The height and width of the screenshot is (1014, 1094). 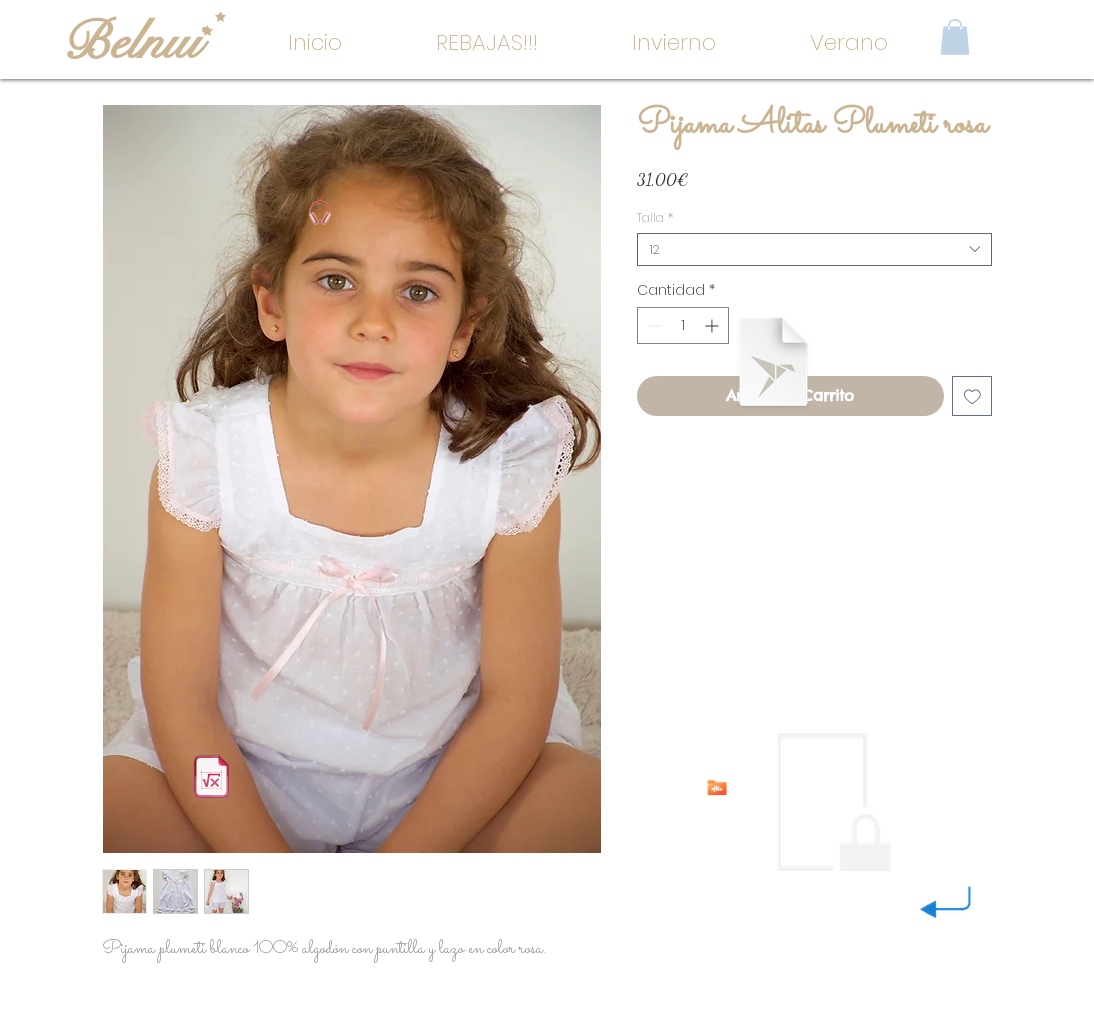 What do you see at coordinates (717, 788) in the screenshot?
I see `open castbox podcast downloads folder` at bounding box center [717, 788].